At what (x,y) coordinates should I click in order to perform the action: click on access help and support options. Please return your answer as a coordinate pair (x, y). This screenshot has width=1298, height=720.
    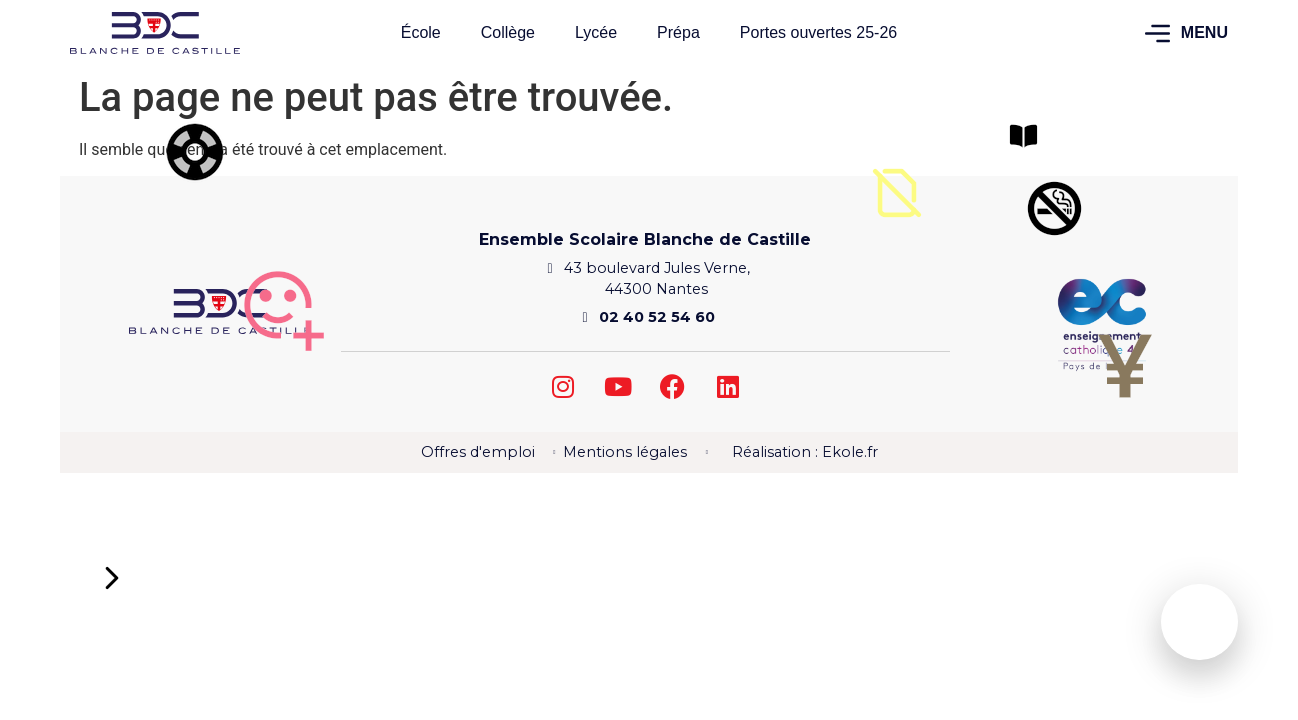
    Looking at the image, I should click on (195, 152).